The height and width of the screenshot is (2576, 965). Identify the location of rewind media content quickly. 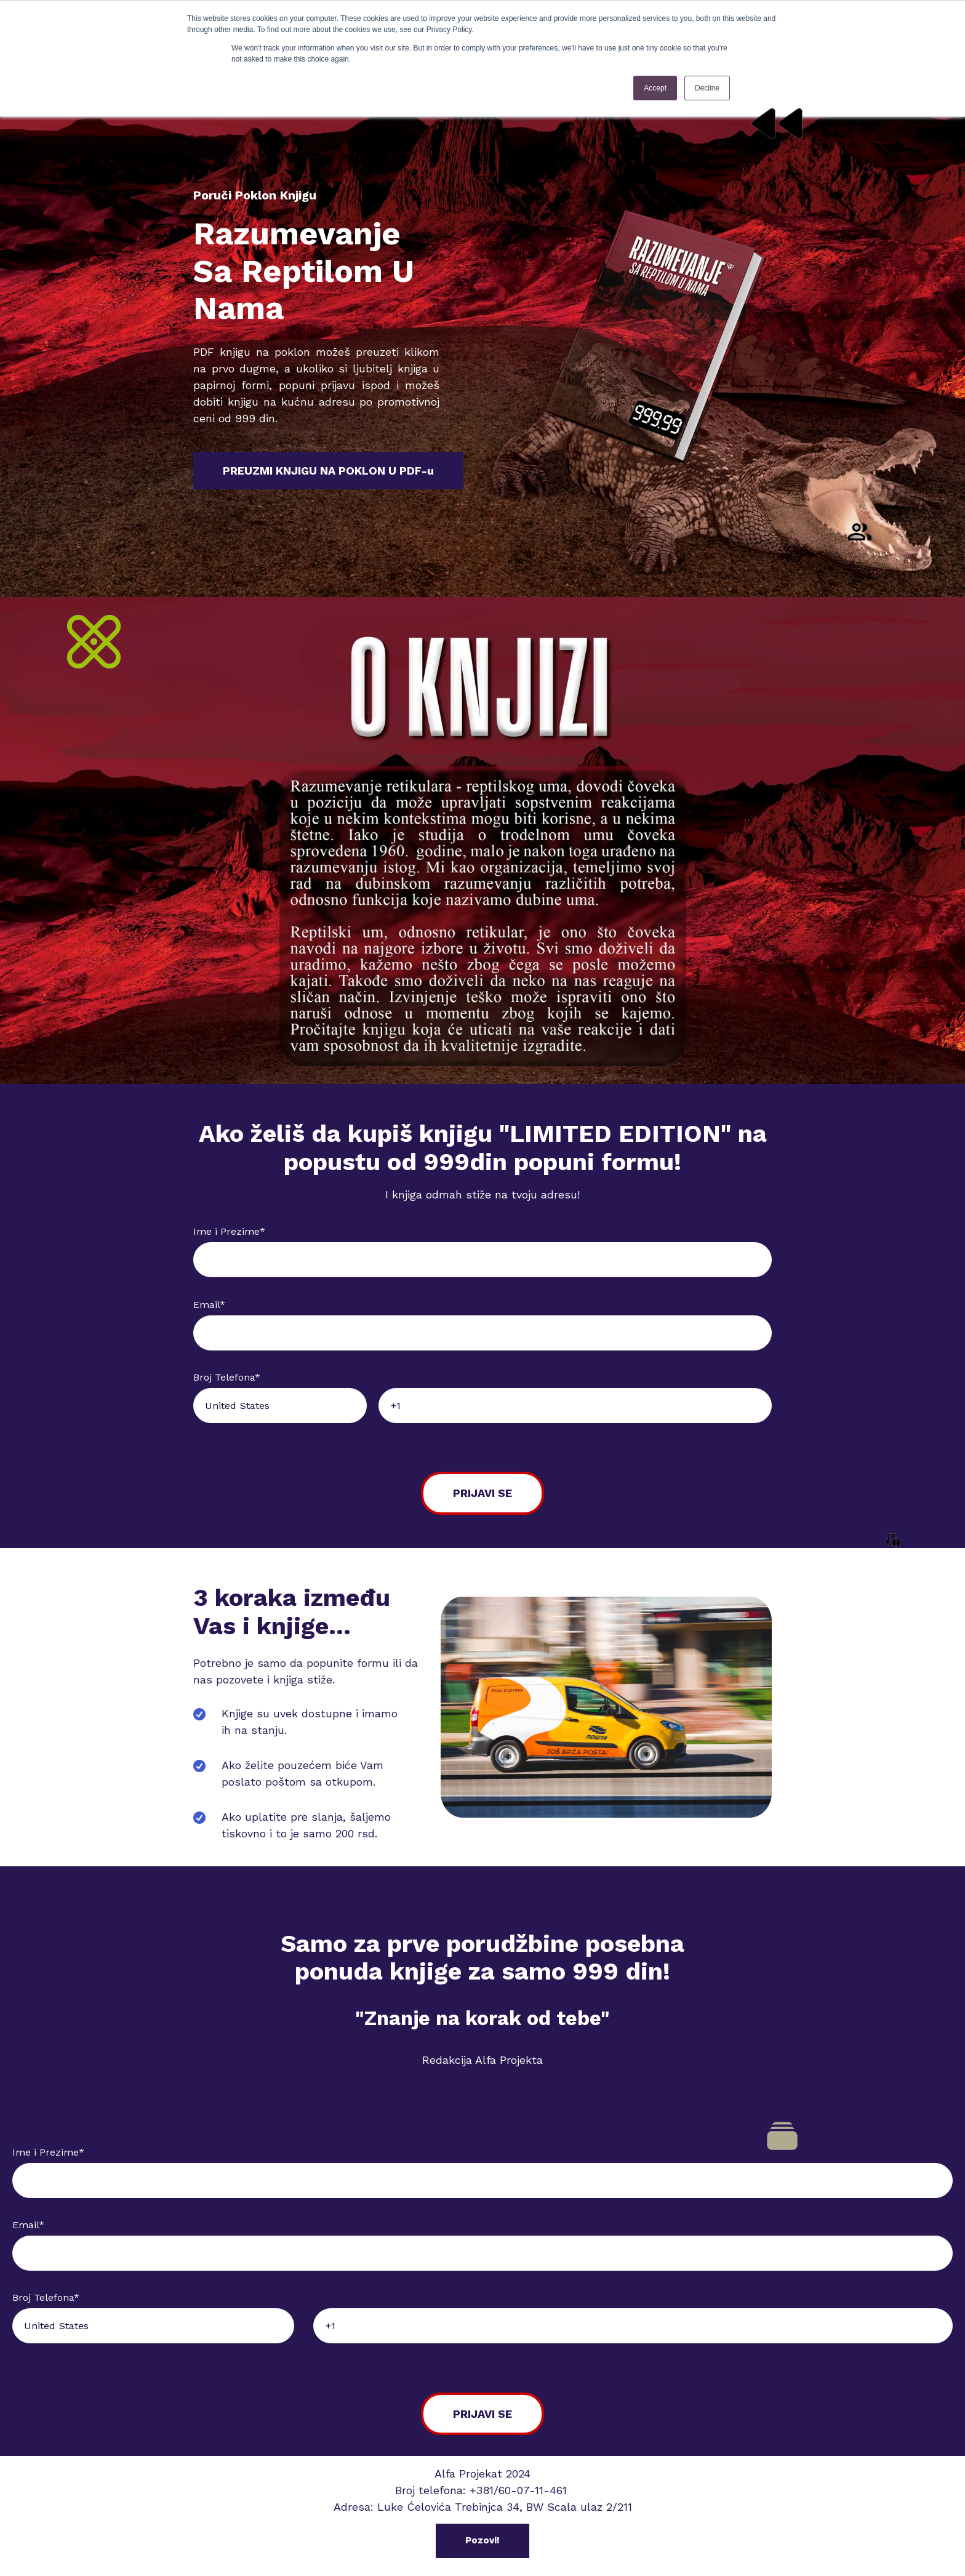
(778, 123).